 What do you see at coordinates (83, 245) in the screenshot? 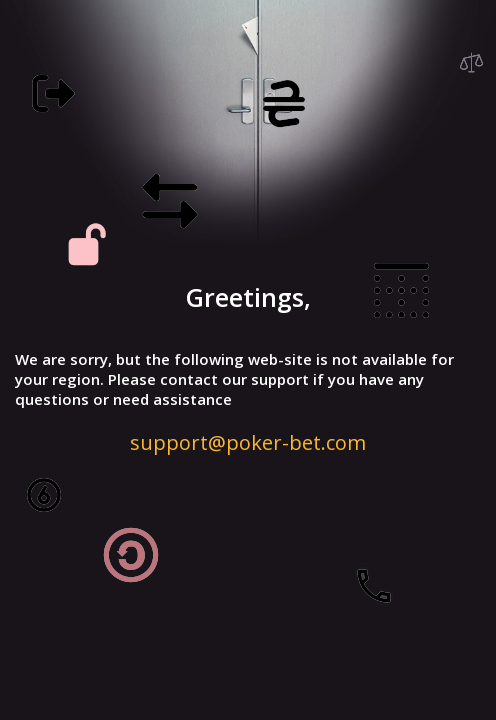
I see `unlock or access secured content` at bounding box center [83, 245].